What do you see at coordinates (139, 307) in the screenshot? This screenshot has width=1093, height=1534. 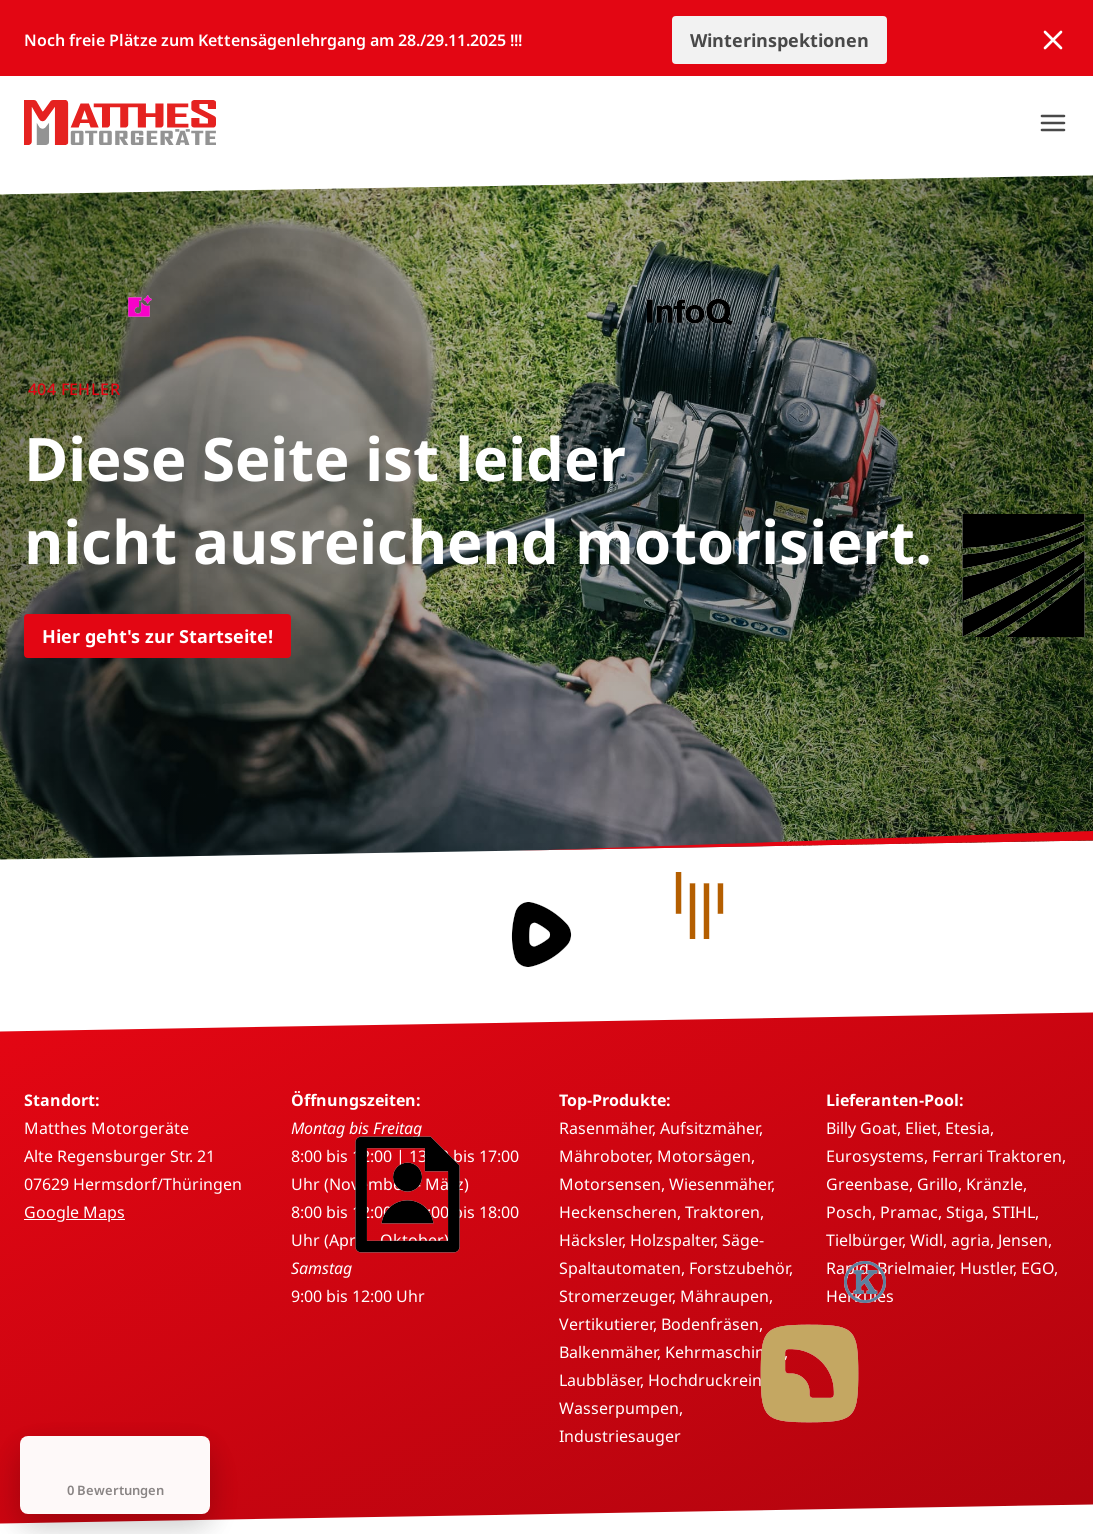 I see `ai-powered music or audio generation` at bounding box center [139, 307].